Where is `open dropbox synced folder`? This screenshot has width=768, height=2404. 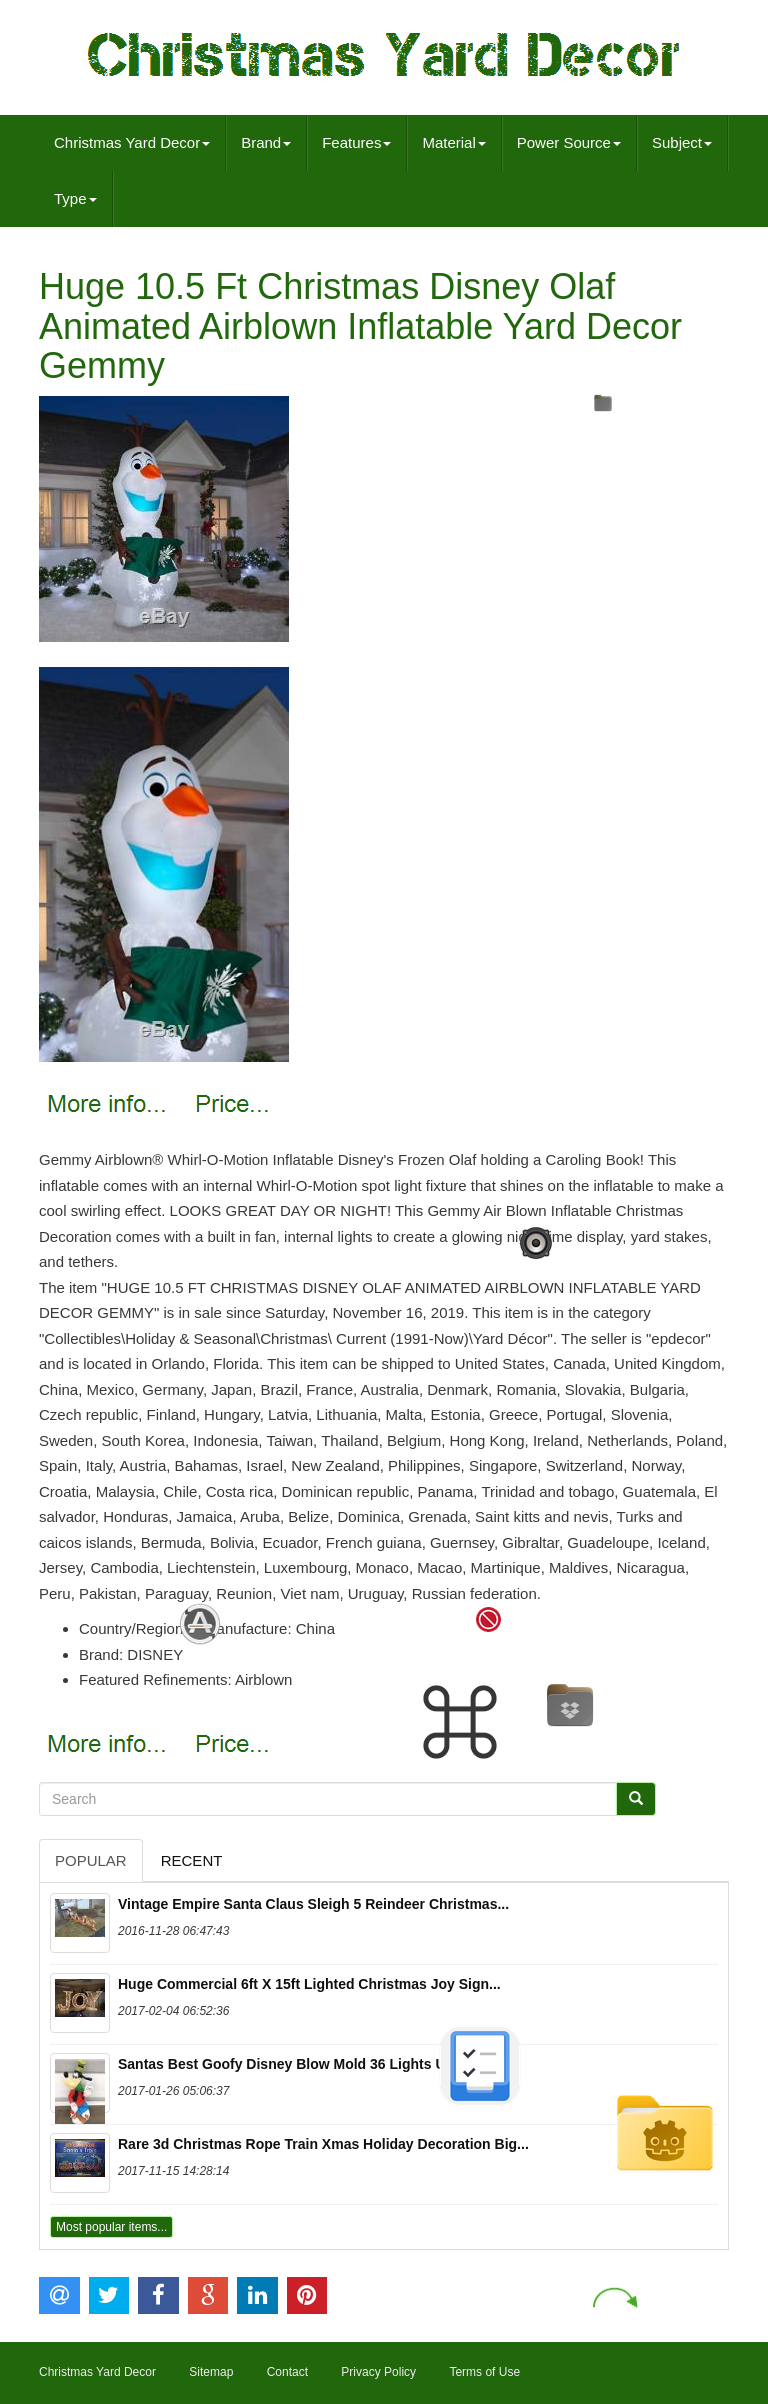
open dropbox synced folder is located at coordinates (570, 1705).